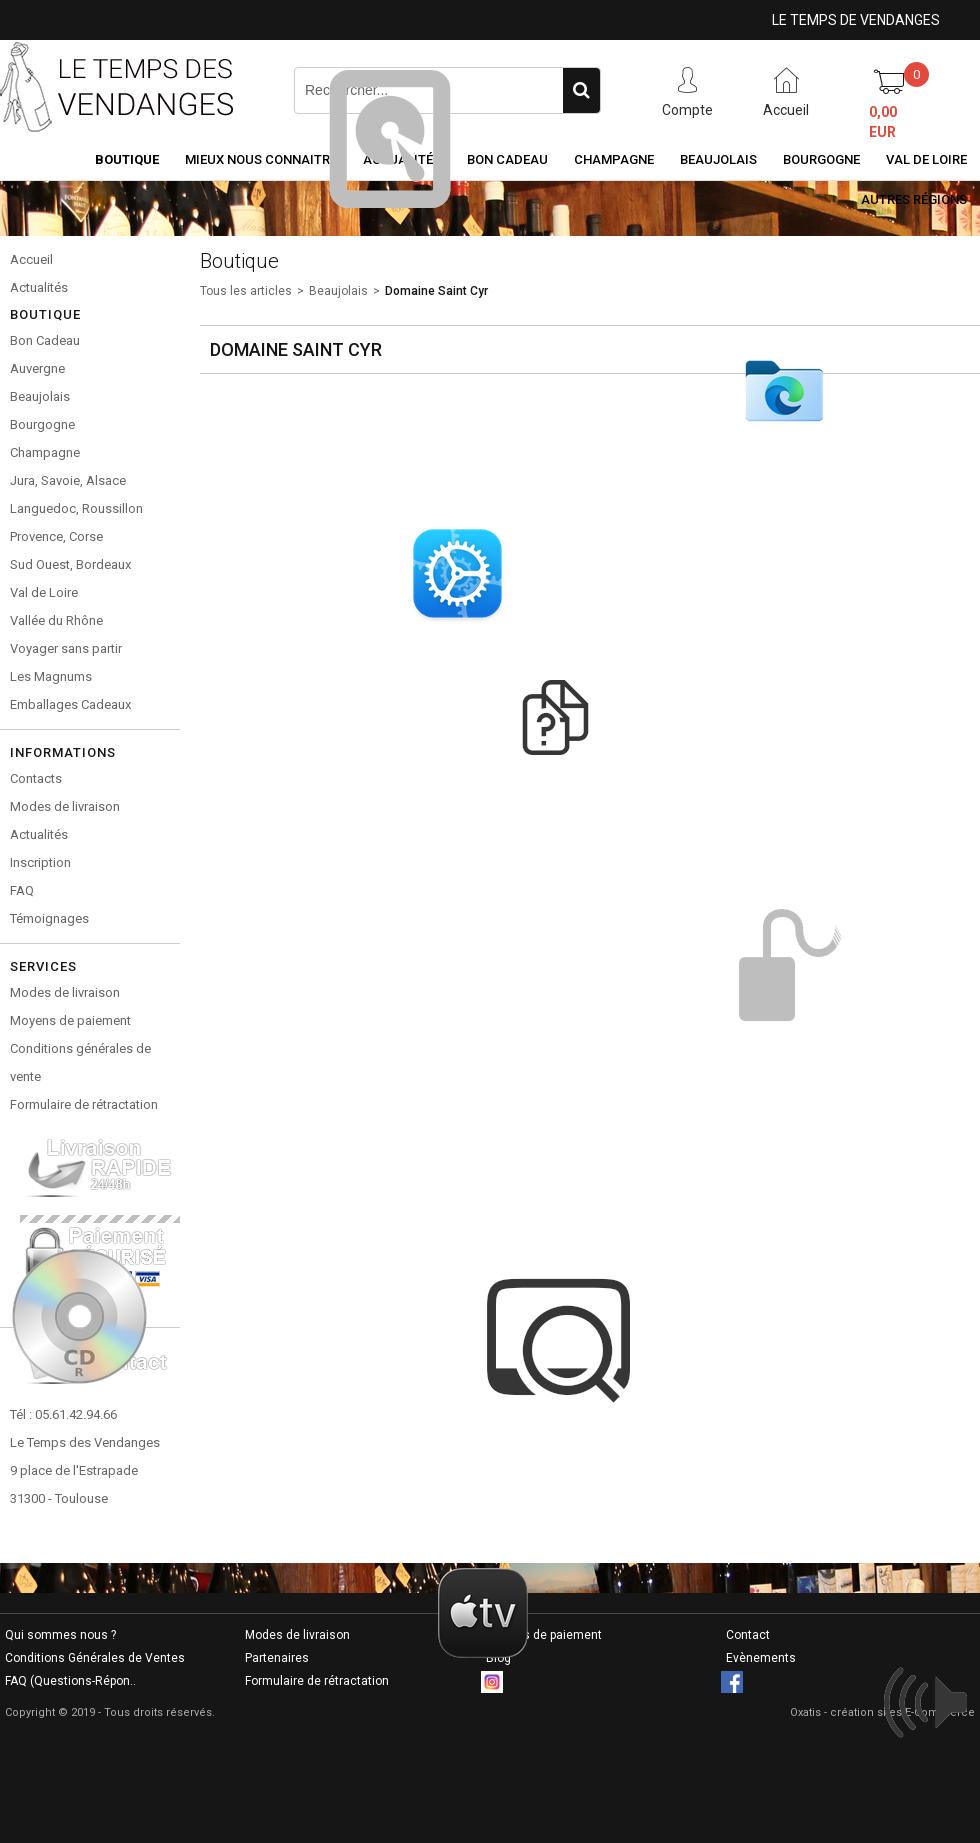 This screenshot has height=1843, width=980. Describe the element at coordinates (79, 1316) in the screenshot. I see `a CD-R disc available for burning or writing data` at that location.